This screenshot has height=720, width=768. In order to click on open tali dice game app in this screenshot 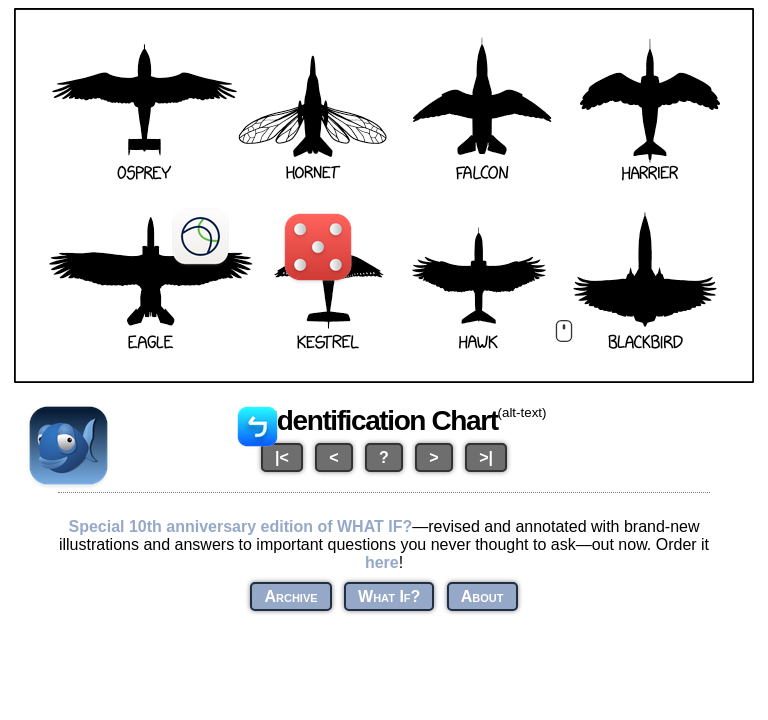, I will do `click(318, 247)`.